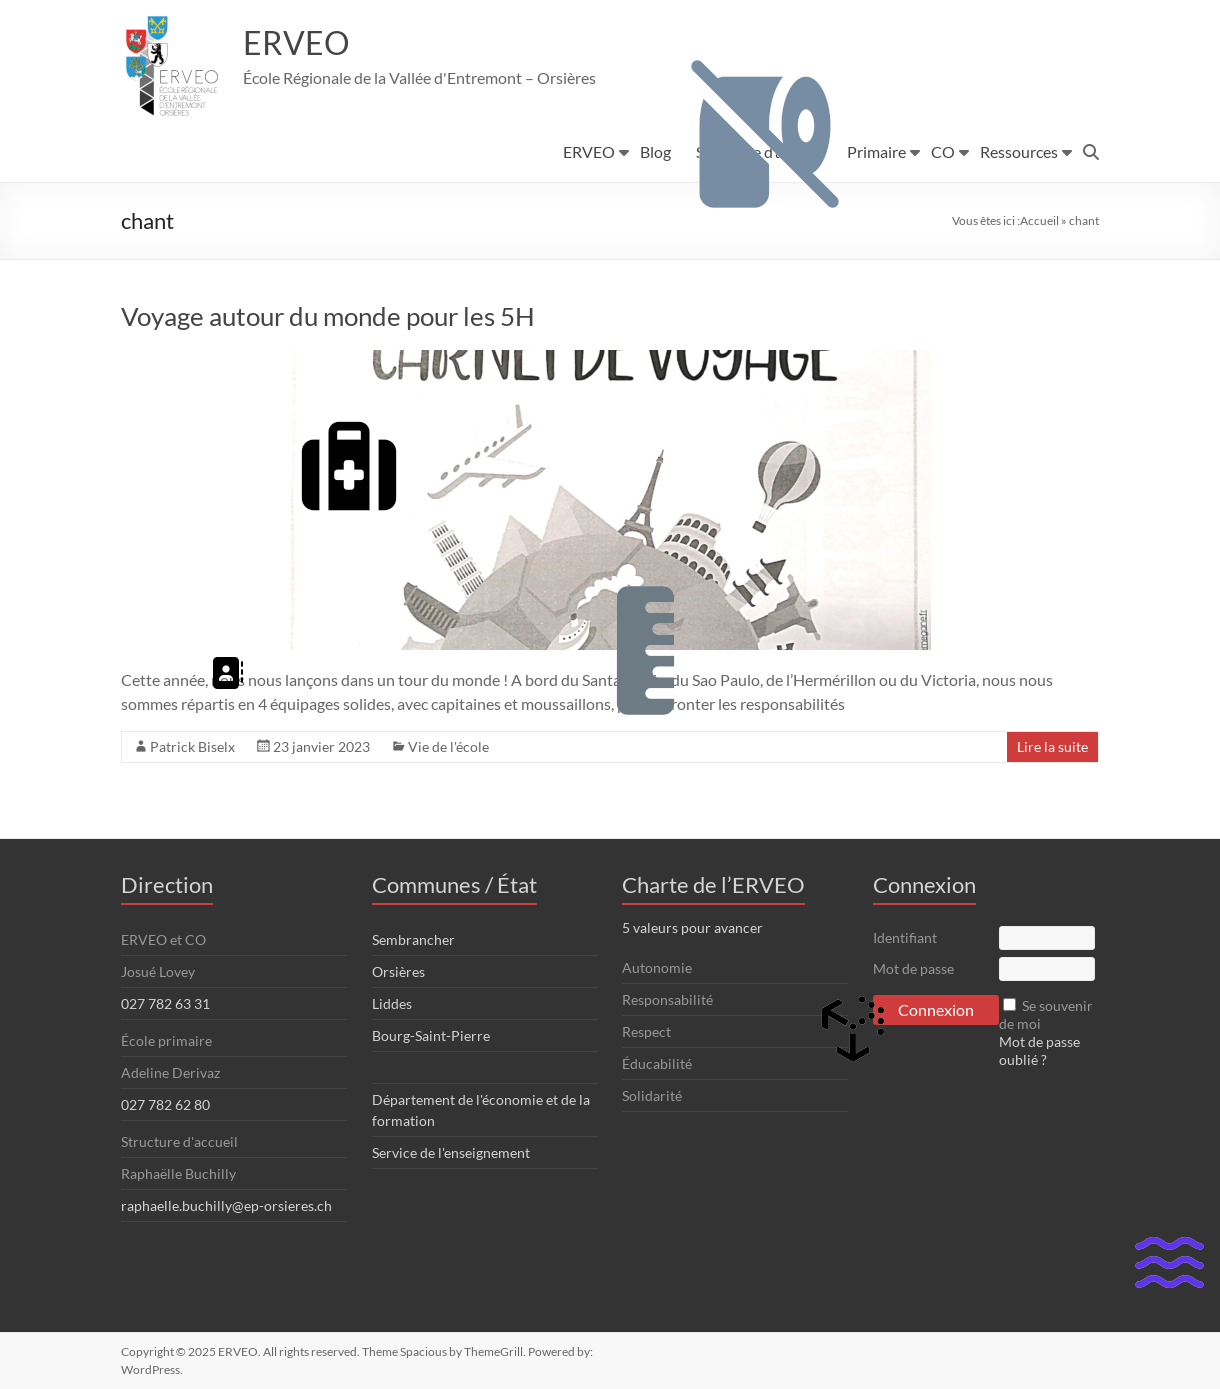 The width and height of the screenshot is (1220, 1389). What do you see at coordinates (853, 1029) in the screenshot?
I see `uncharted software company logo` at bounding box center [853, 1029].